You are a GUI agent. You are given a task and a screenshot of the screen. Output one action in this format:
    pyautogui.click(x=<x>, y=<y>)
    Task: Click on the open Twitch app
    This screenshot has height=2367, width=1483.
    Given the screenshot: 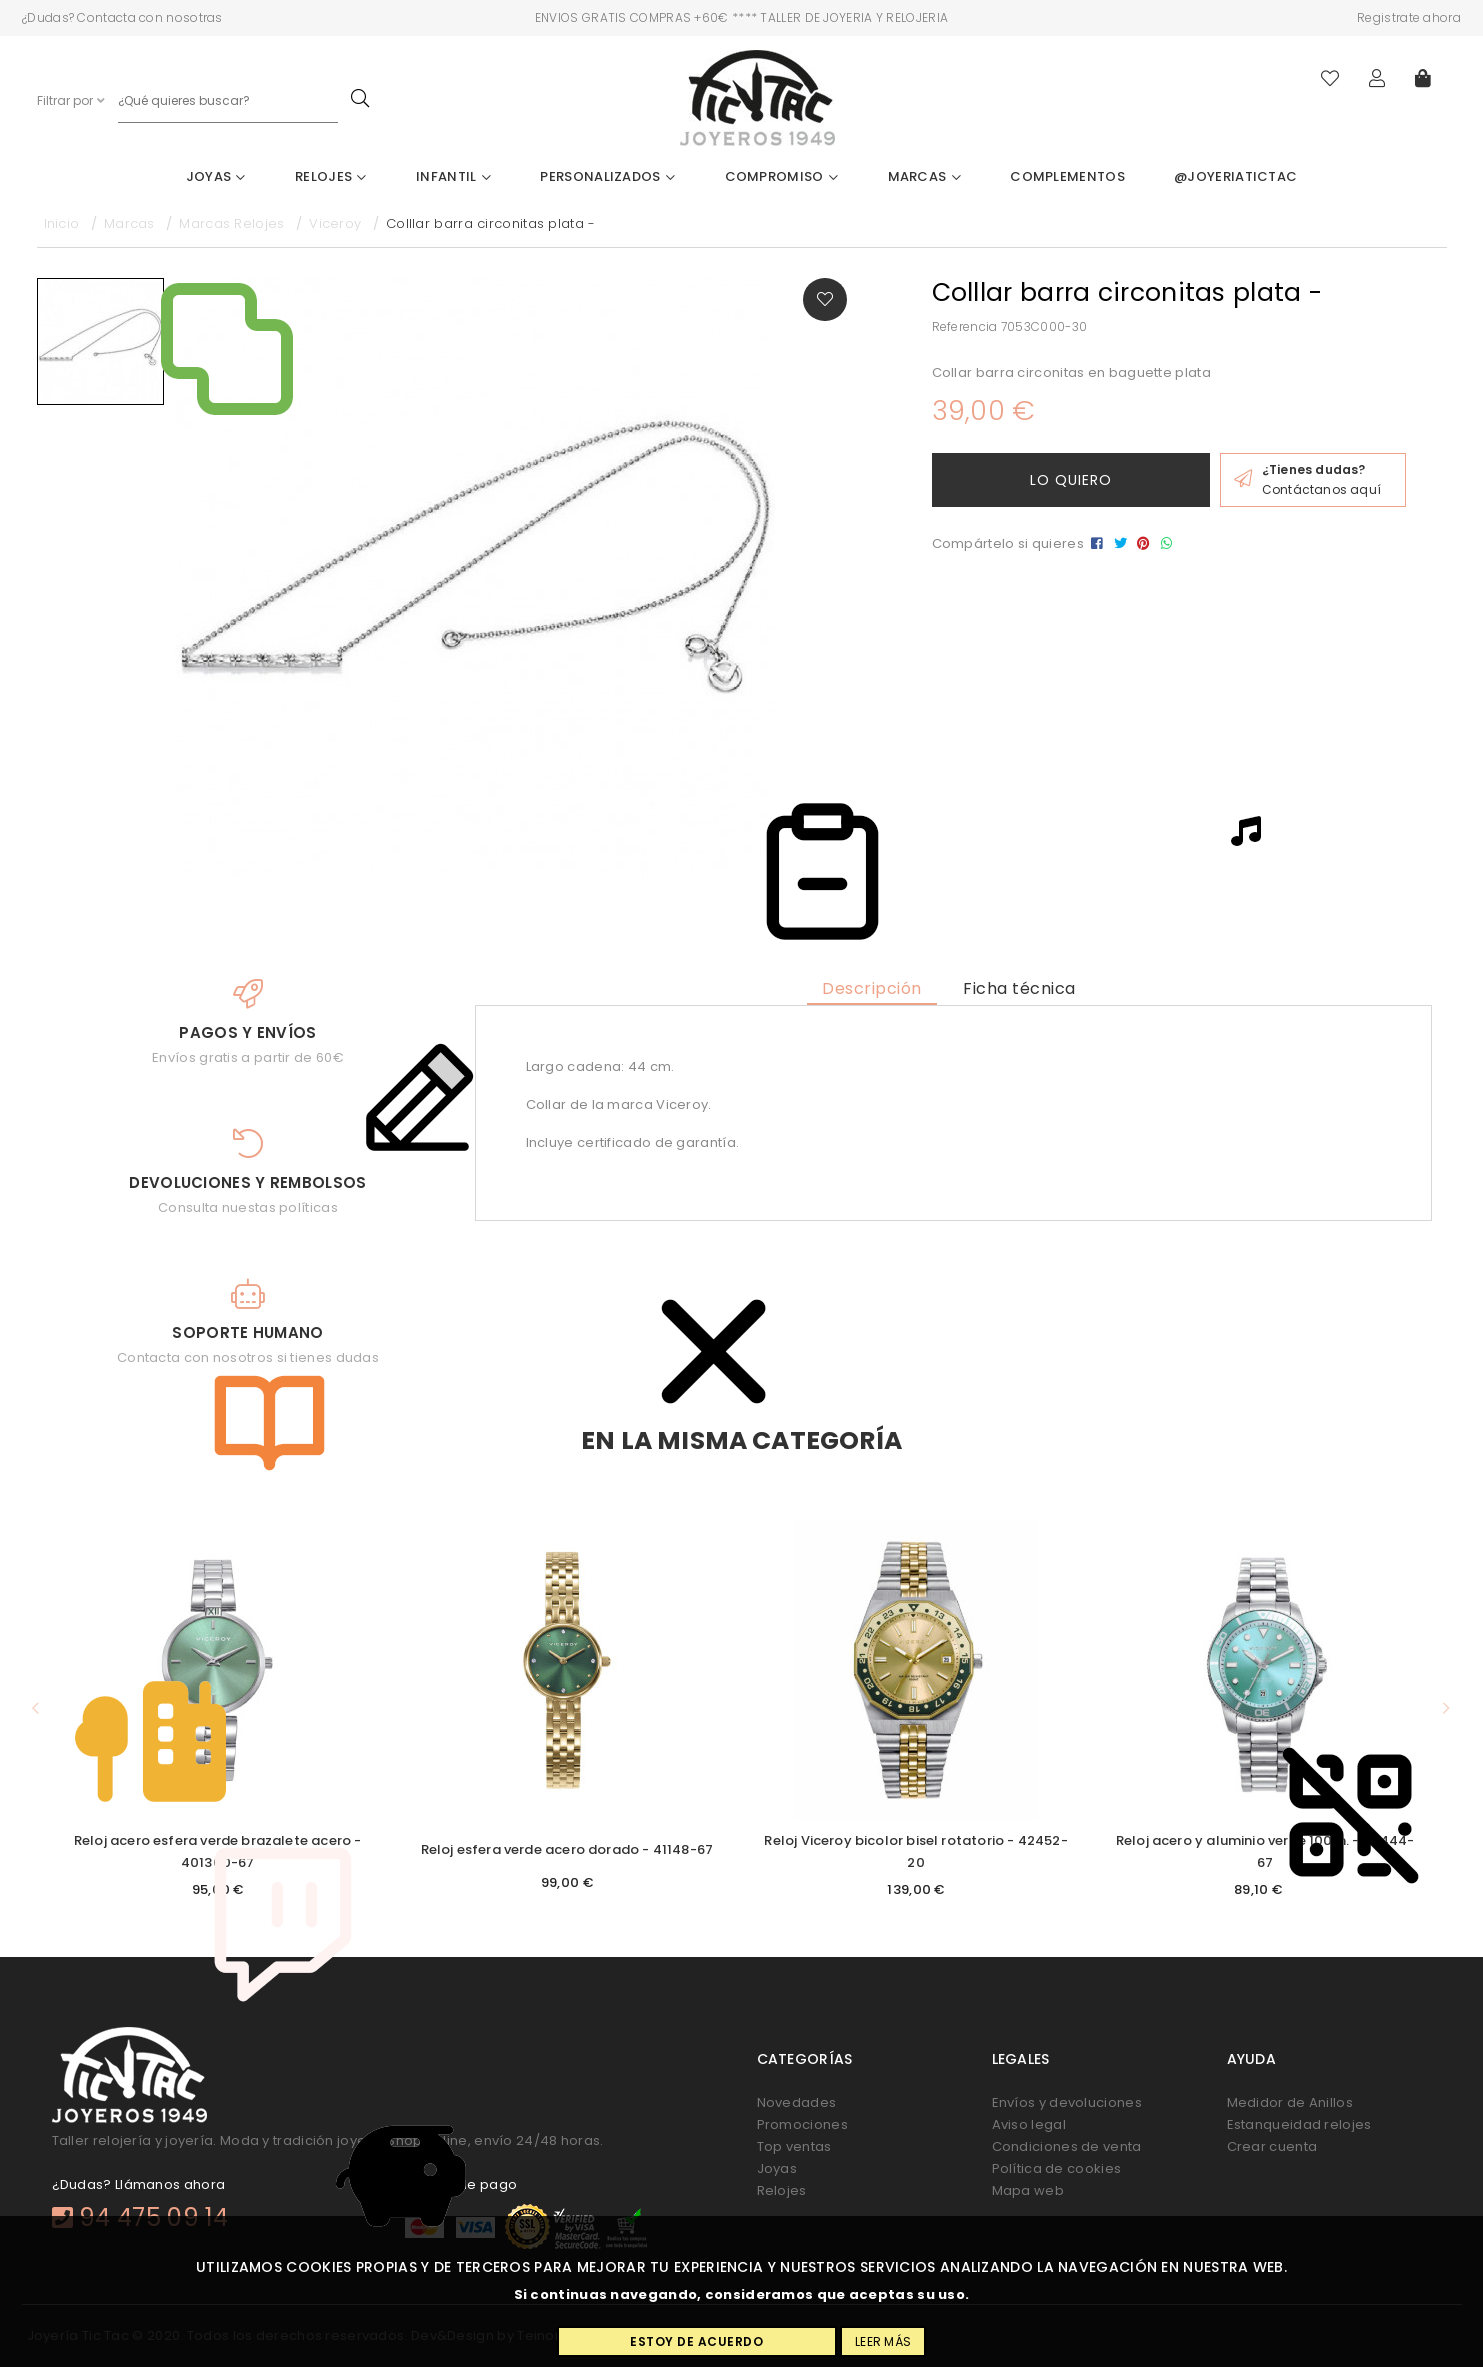 What is the action you would take?
    pyautogui.click(x=283, y=1916)
    